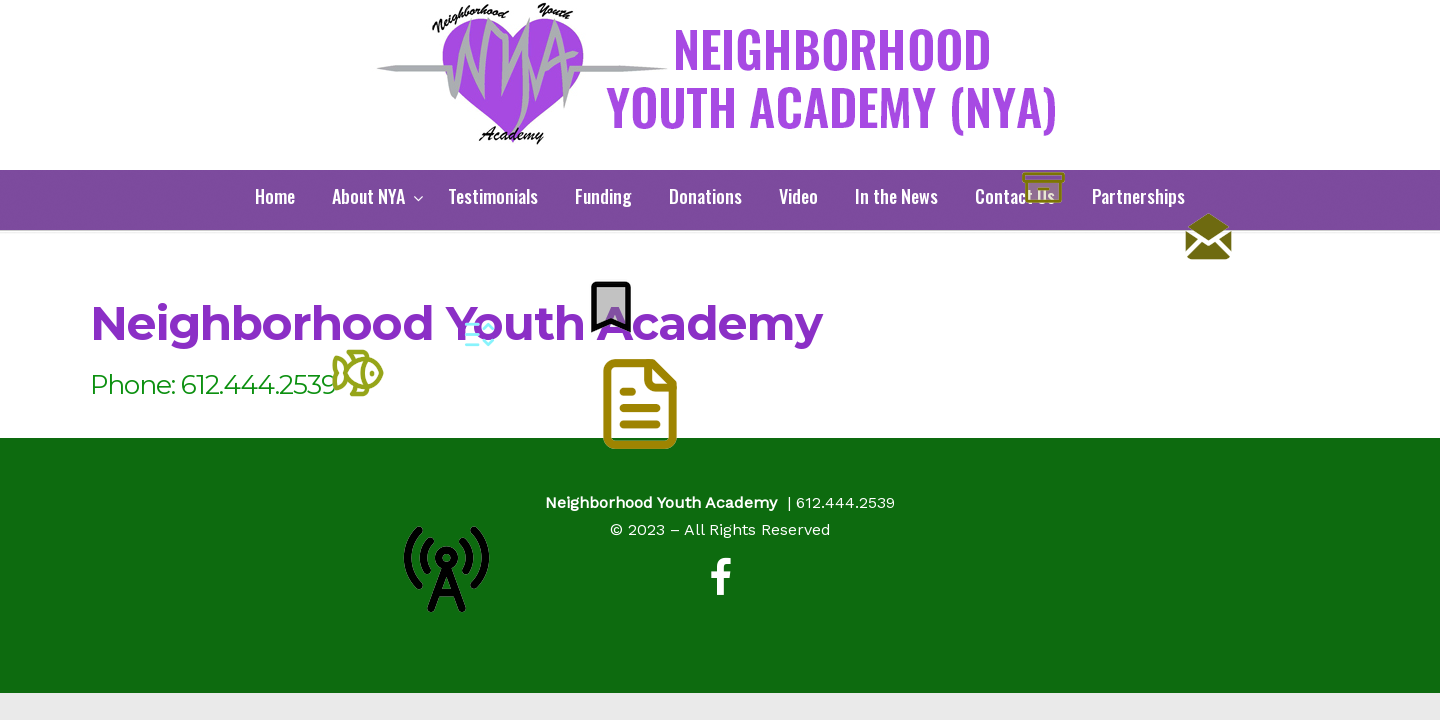  Describe the element at coordinates (358, 373) in the screenshot. I see `access aquarium or fish-related features` at that location.